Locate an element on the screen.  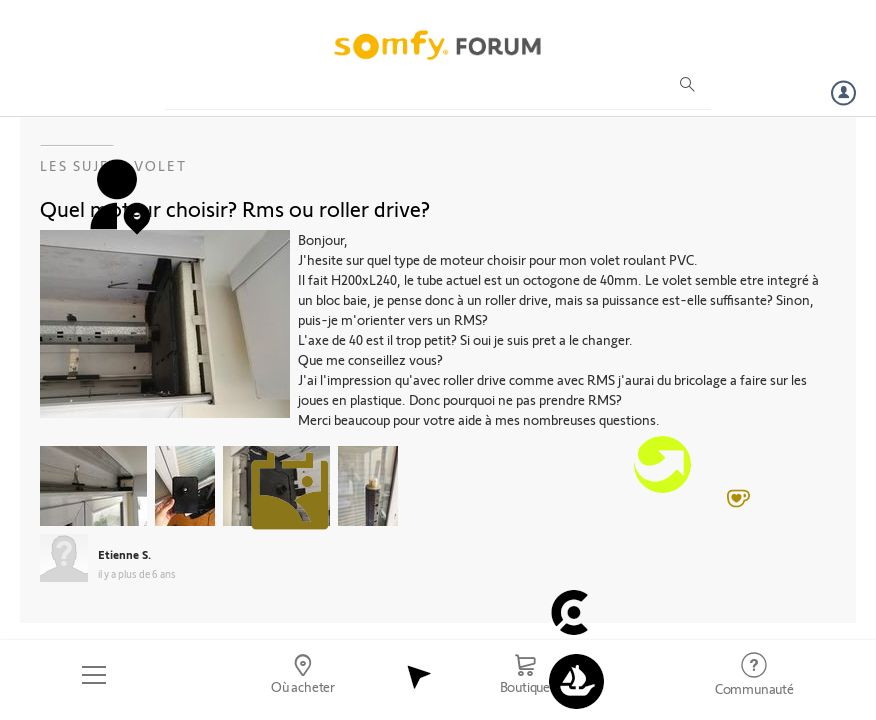
support the creator on Ko-fi is located at coordinates (738, 498).